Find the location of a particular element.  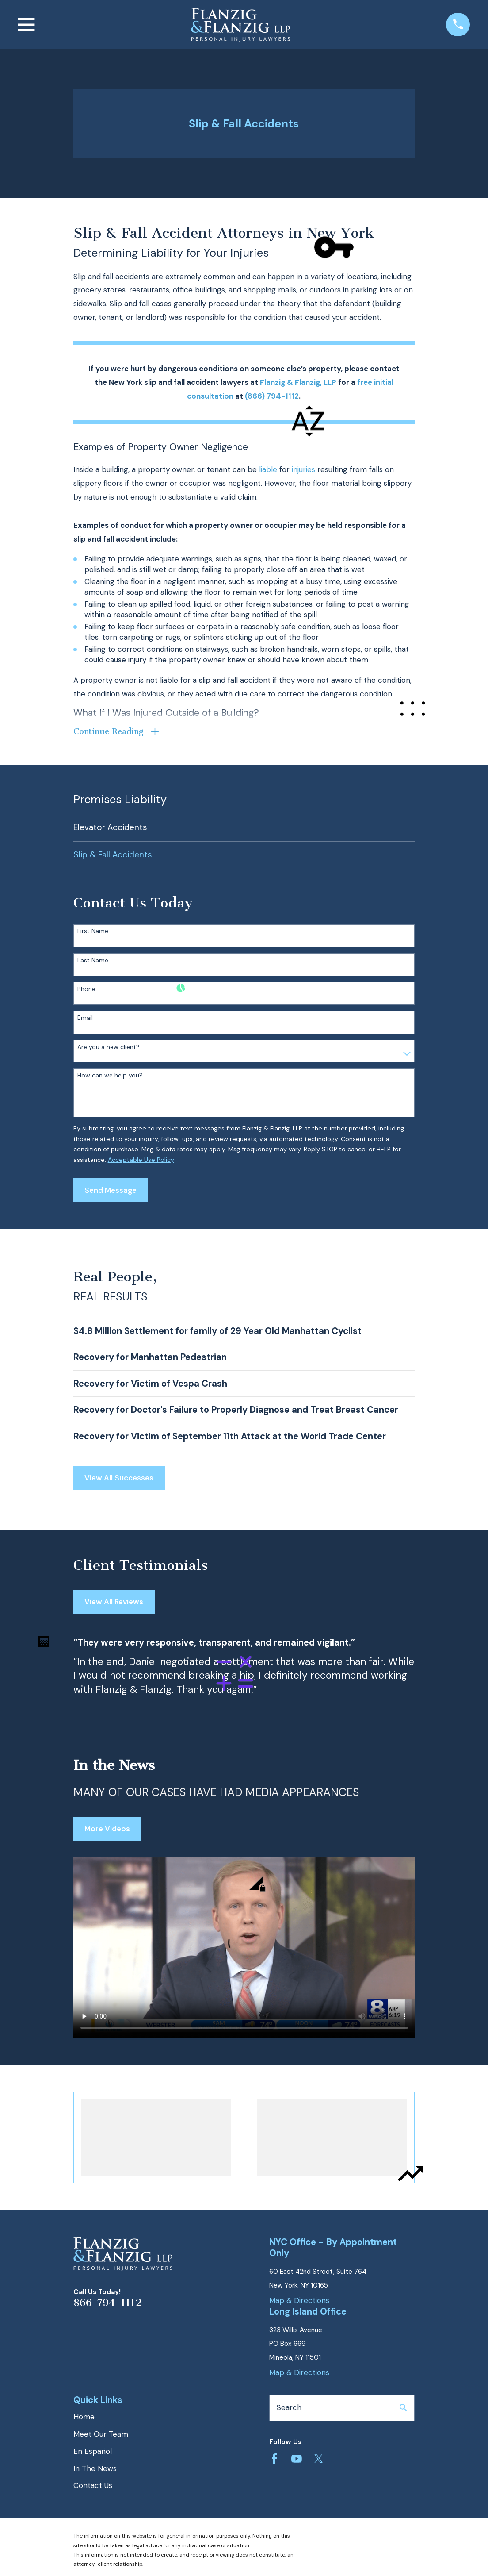

view analytics or statistics is located at coordinates (180, 988).